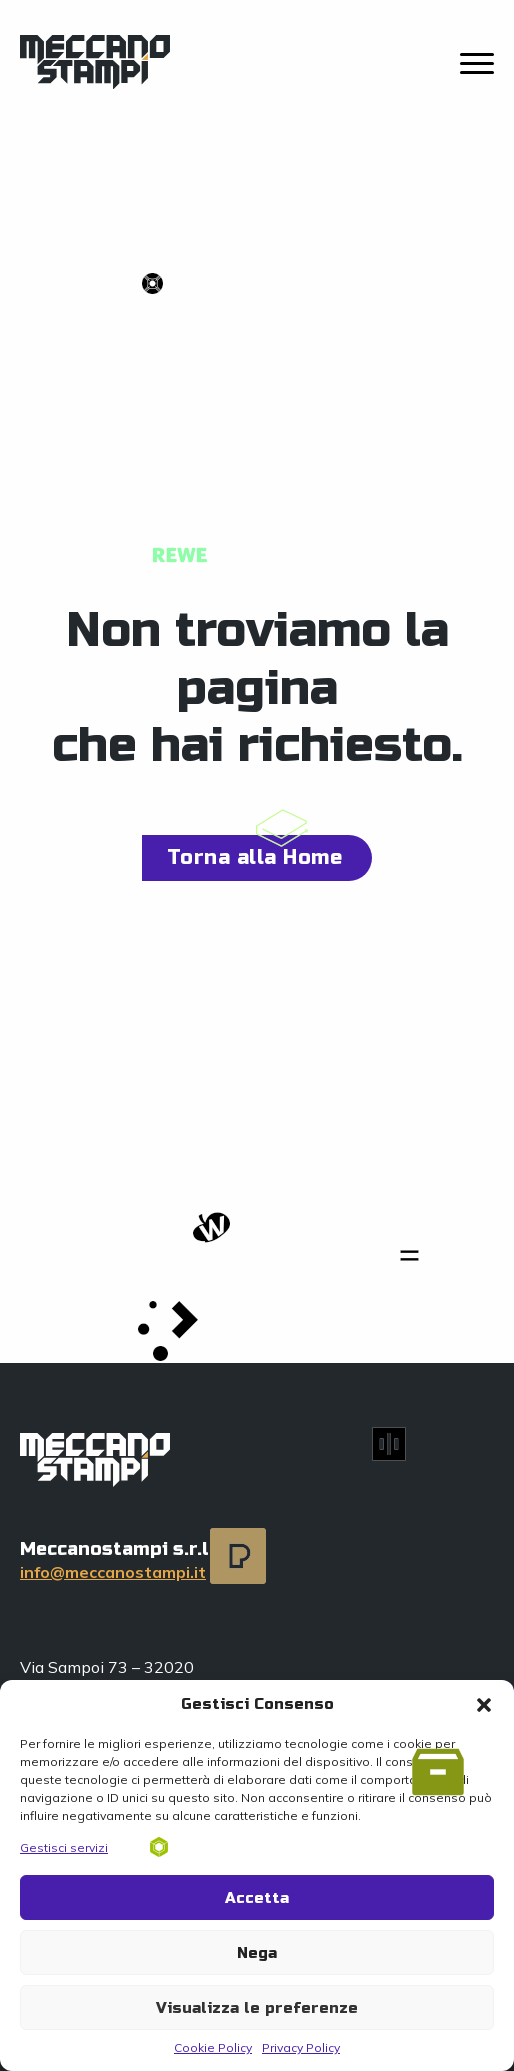  Describe the element at coordinates (180, 555) in the screenshot. I see `open the REWE grocery store app` at that location.